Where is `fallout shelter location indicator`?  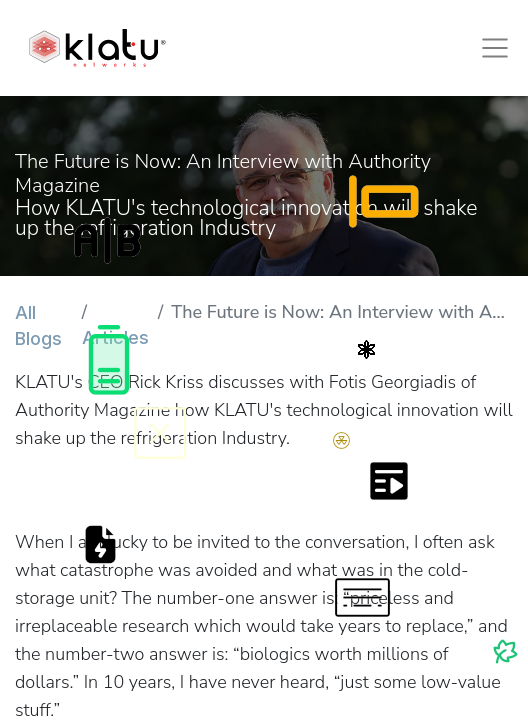
fallout shelter location indicator is located at coordinates (341, 440).